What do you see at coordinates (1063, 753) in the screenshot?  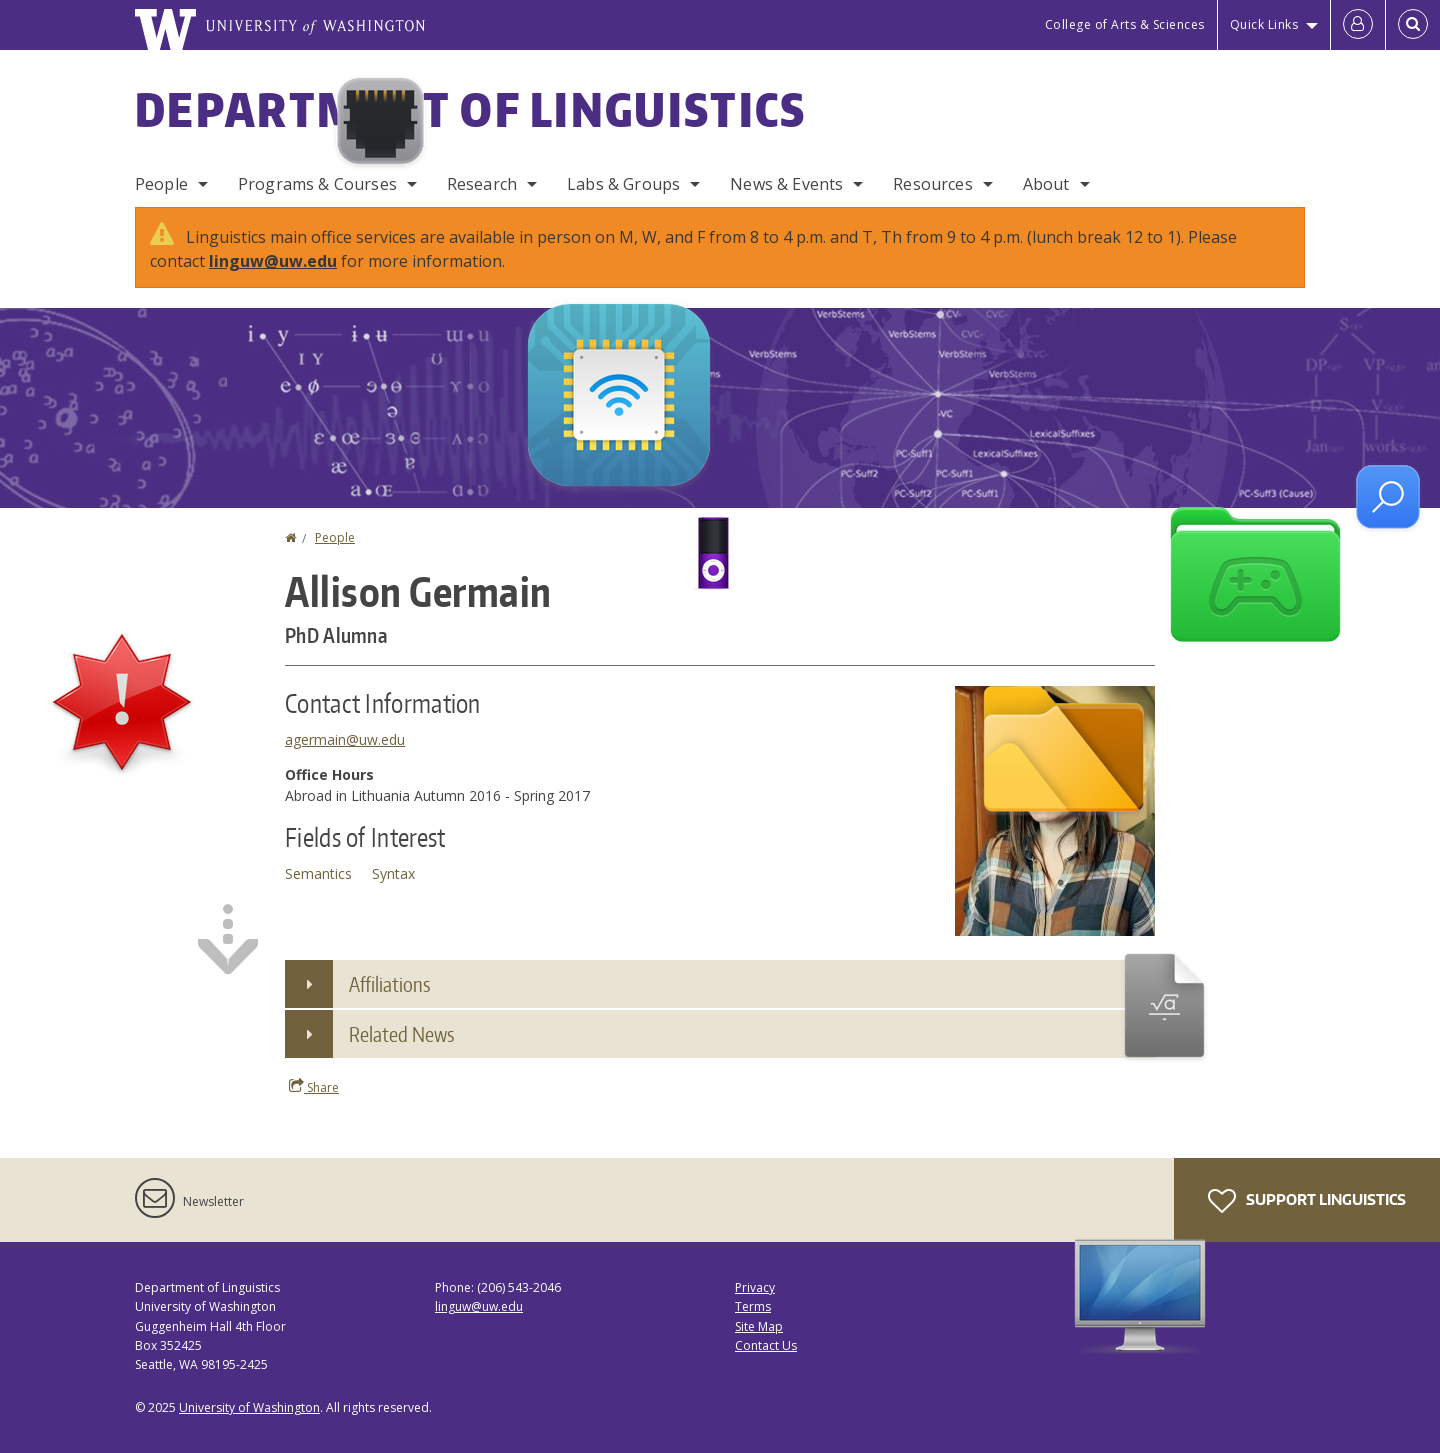 I see `open files folder` at bounding box center [1063, 753].